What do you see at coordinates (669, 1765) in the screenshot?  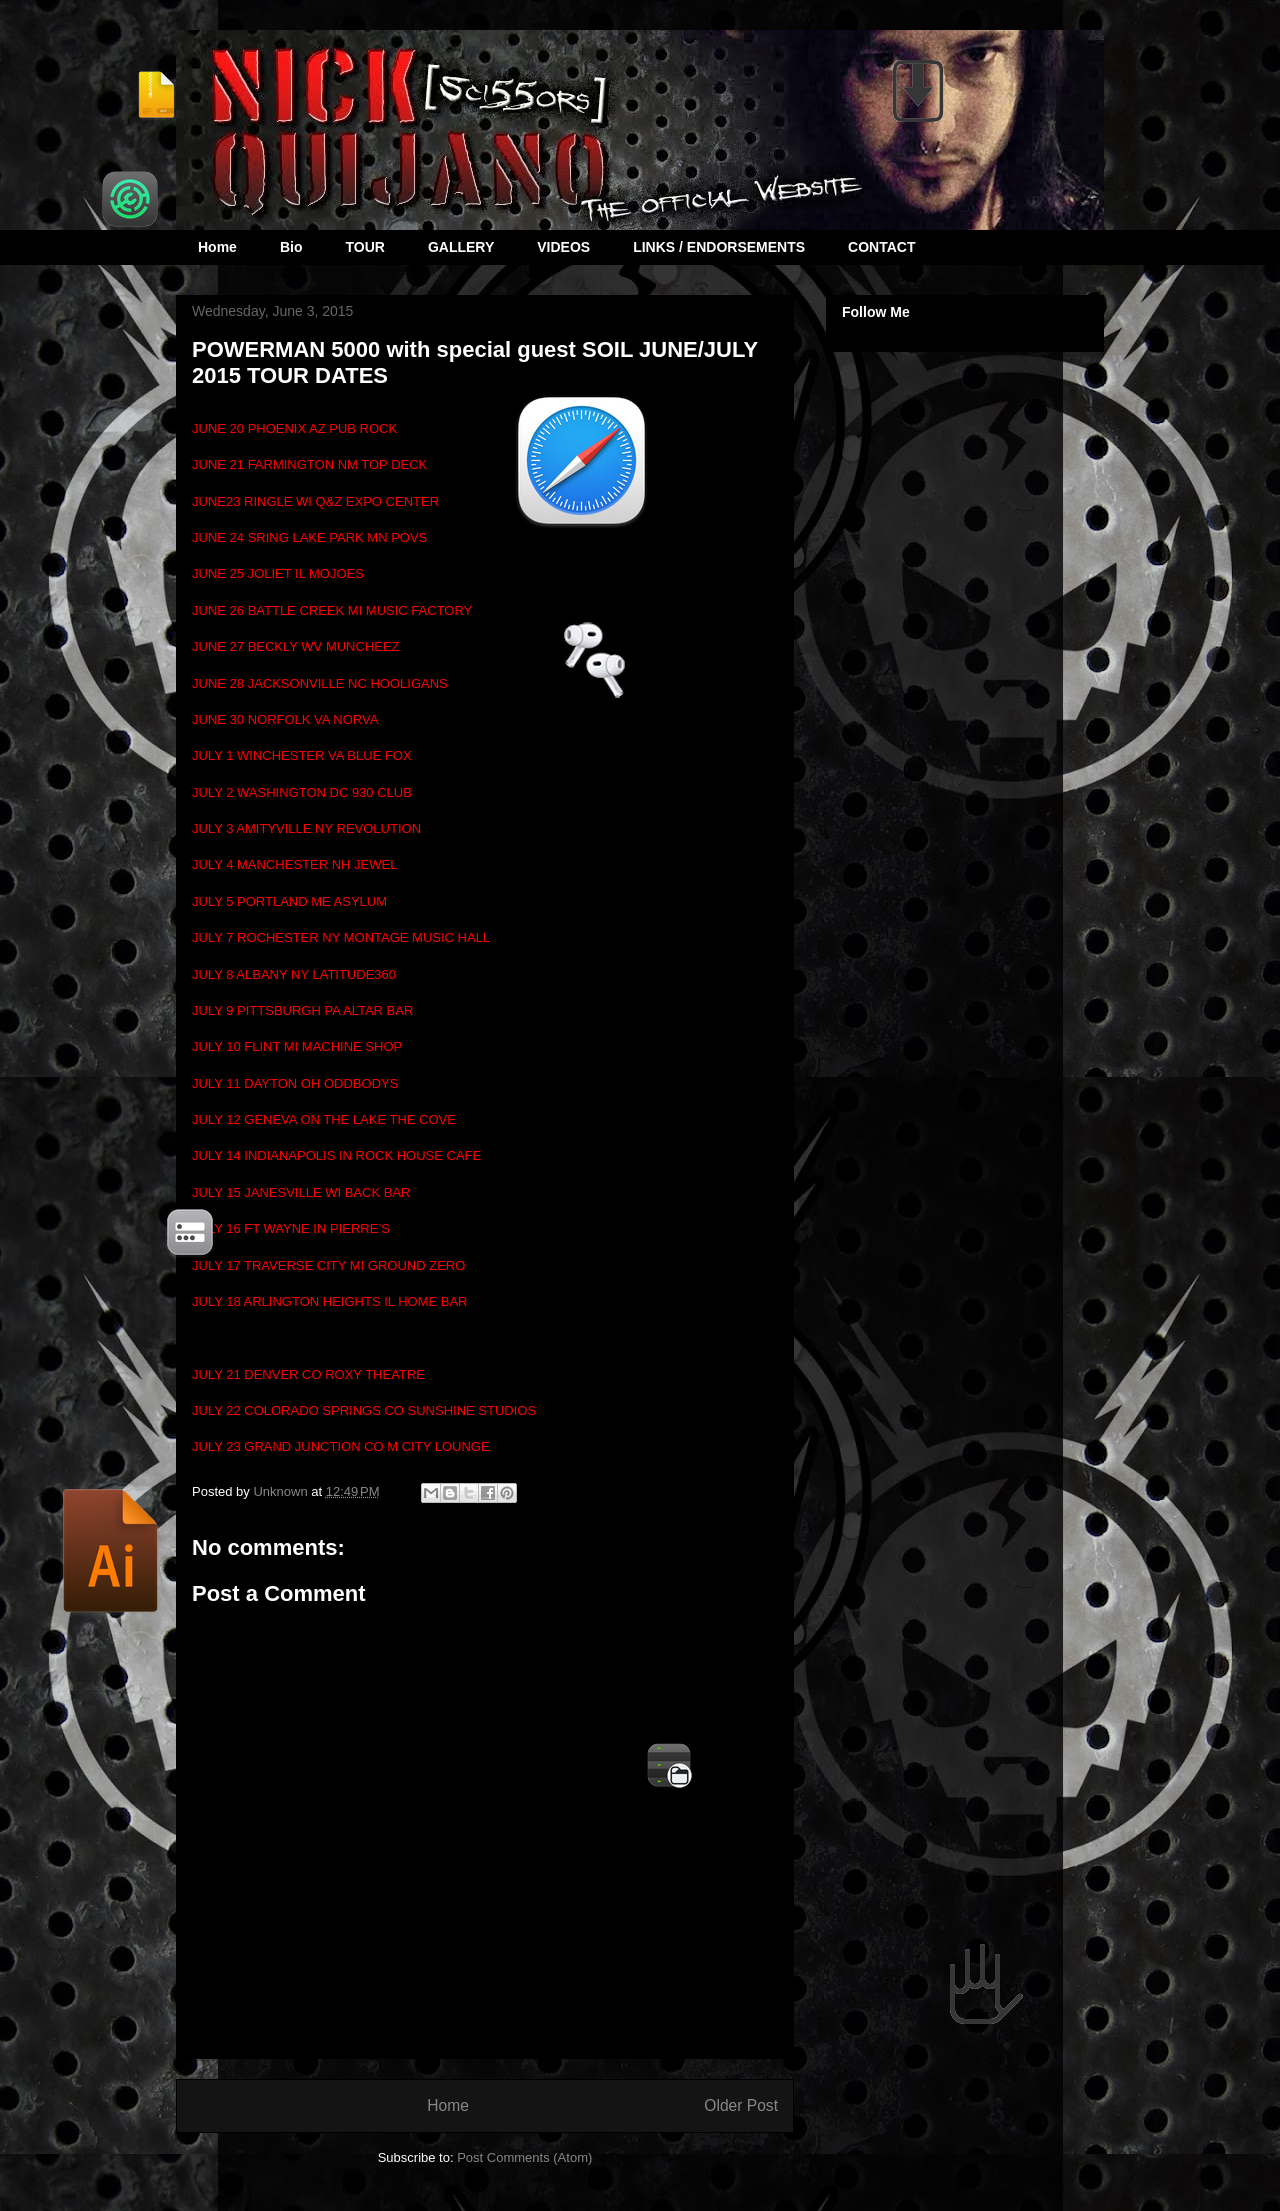 I see `configure ftp server settings` at bounding box center [669, 1765].